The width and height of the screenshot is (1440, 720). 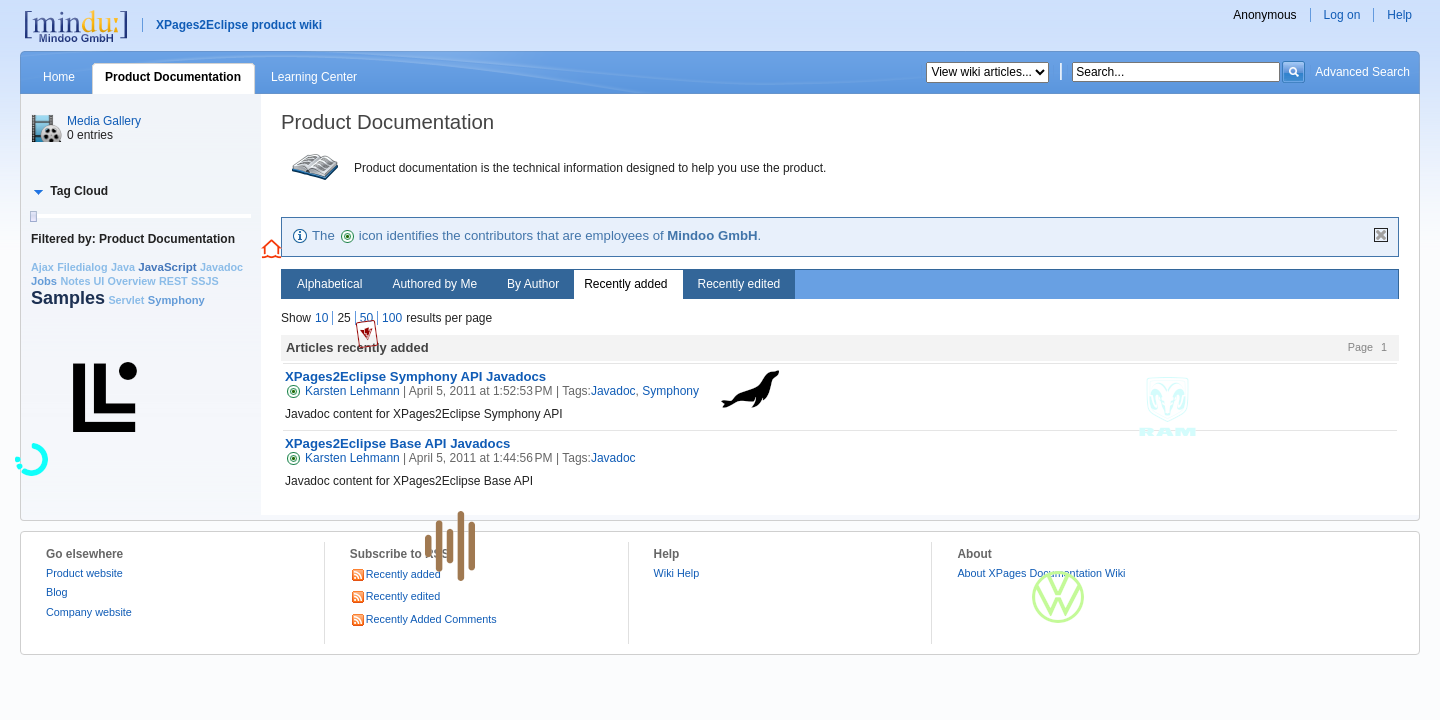 What do you see at coordinates (271, 249) in the screenshot?
I see `indicates flood warning or alert` at bounding box center [271, 249].